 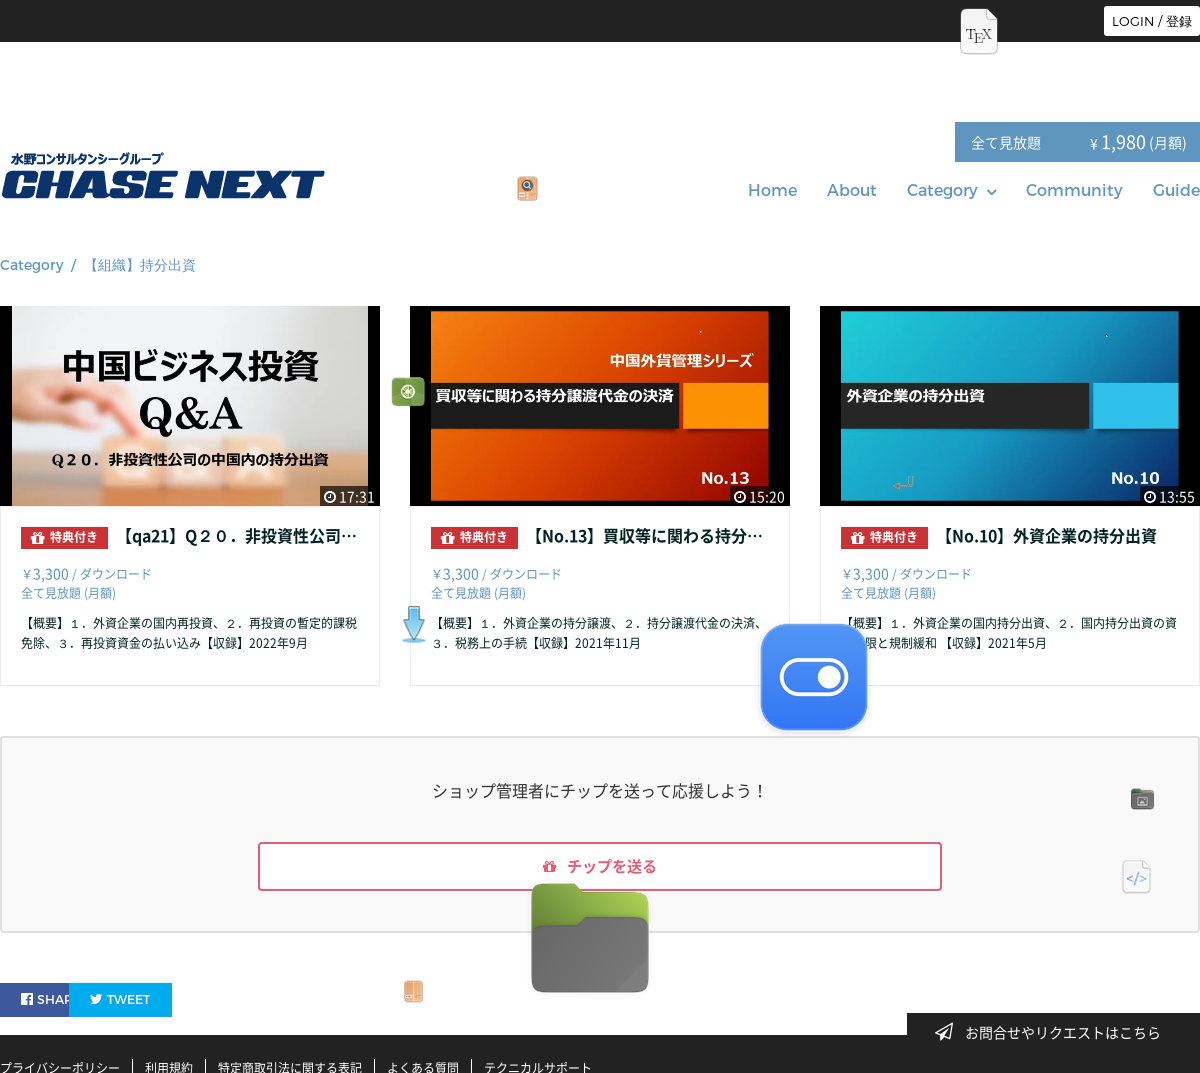 I want to click on a LaTeX or TeX document file, so click(x=979, y=31).